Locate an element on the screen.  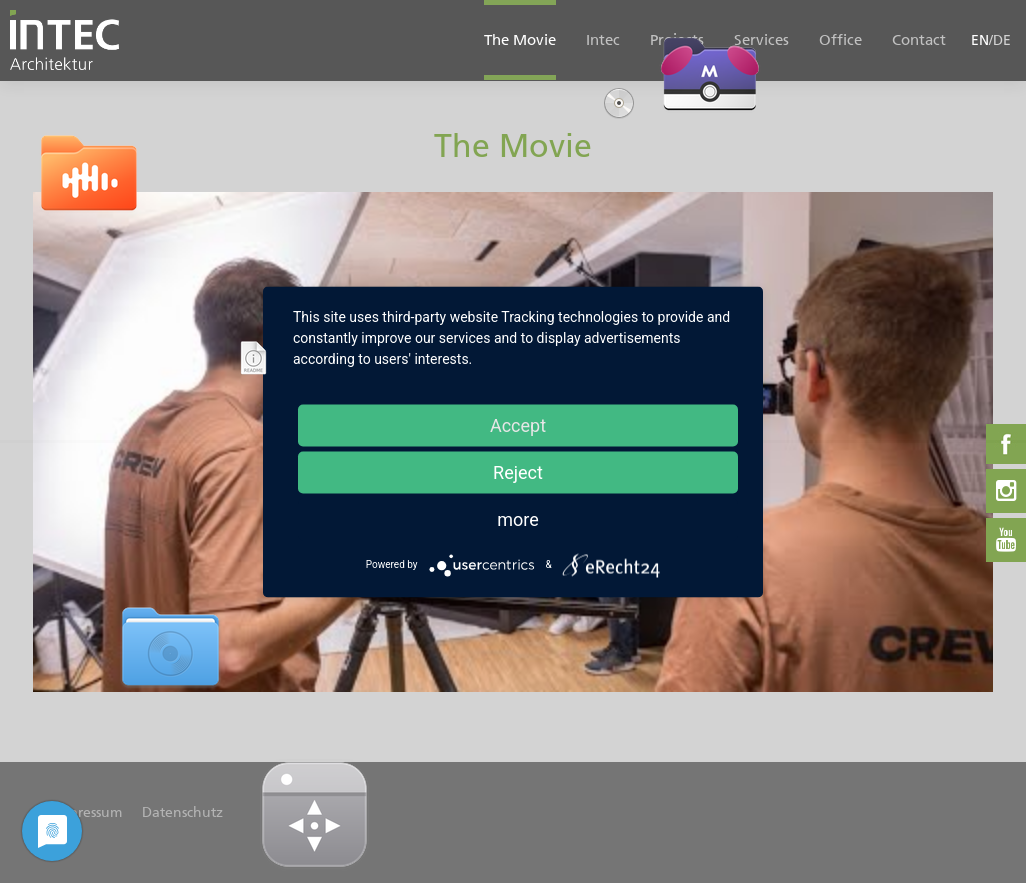
open readme documentation file is located at coordinates (253, 358).